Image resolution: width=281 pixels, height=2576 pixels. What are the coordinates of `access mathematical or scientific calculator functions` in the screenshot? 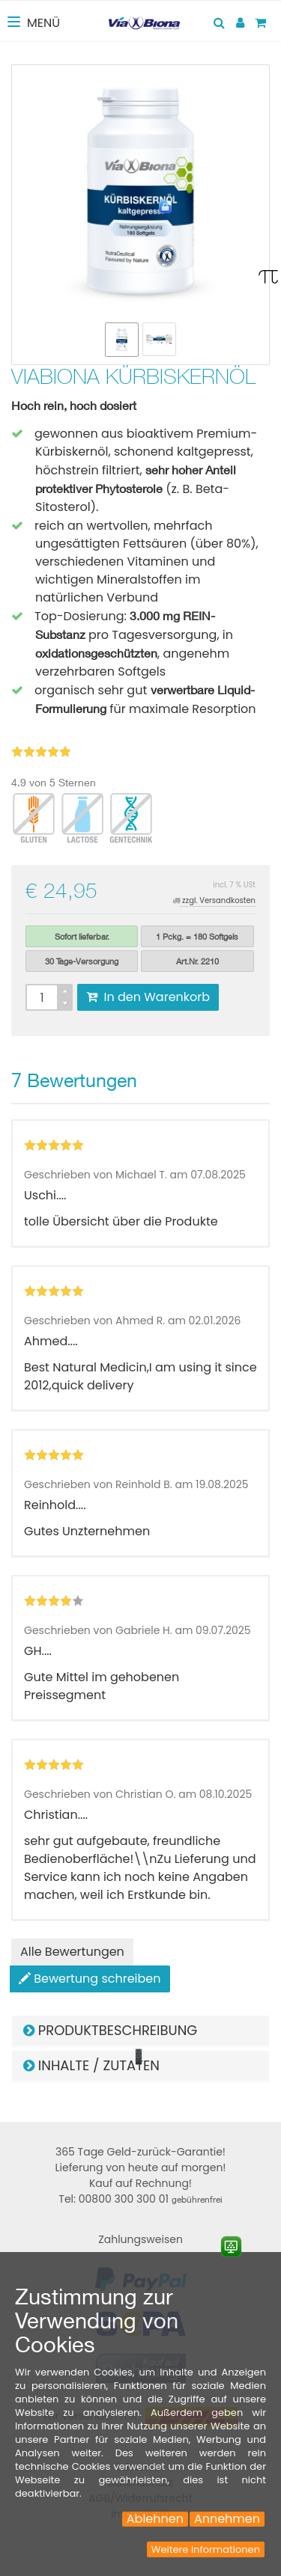 It's located at (268, 276).